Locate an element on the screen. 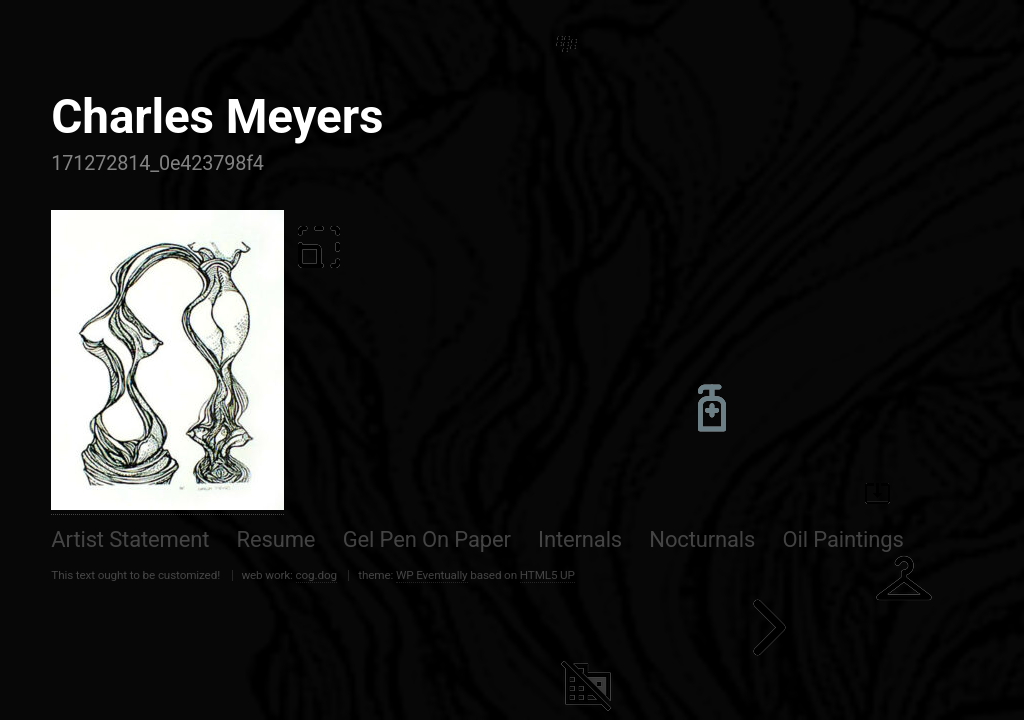 Image resolution: width=1024 pixels, height=720 pixels. resize an element or window is located at coordinates (319, 247).